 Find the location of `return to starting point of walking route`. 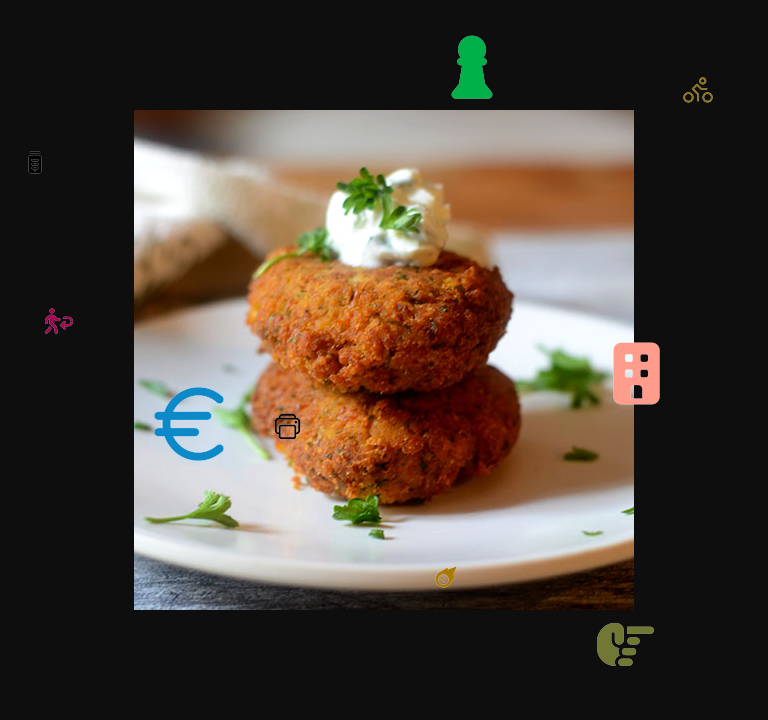

return to starting point of walking route is located at coordinates (59, 321).